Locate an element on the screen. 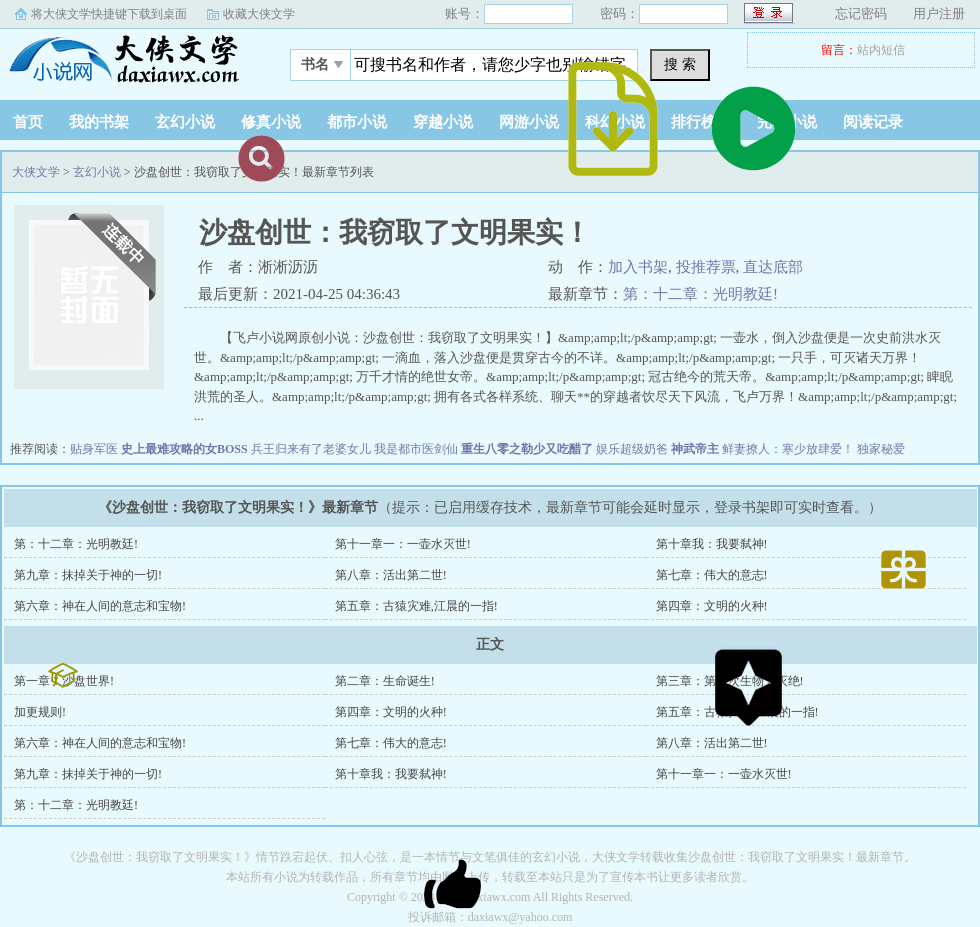 The image size is (980, 927). download a document or file is located at coordinates (613, 119).